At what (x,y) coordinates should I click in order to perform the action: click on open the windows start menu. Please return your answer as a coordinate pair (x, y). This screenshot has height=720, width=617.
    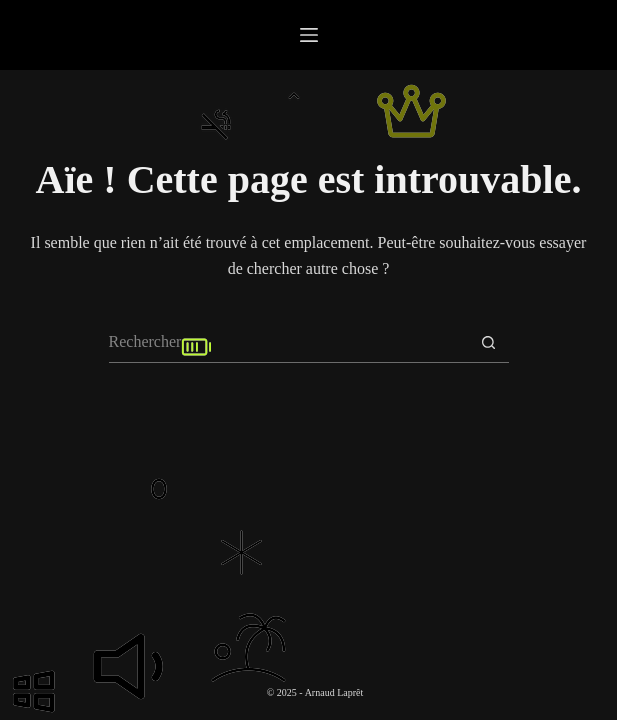
    Looking at the image, I should click on (35, 691).